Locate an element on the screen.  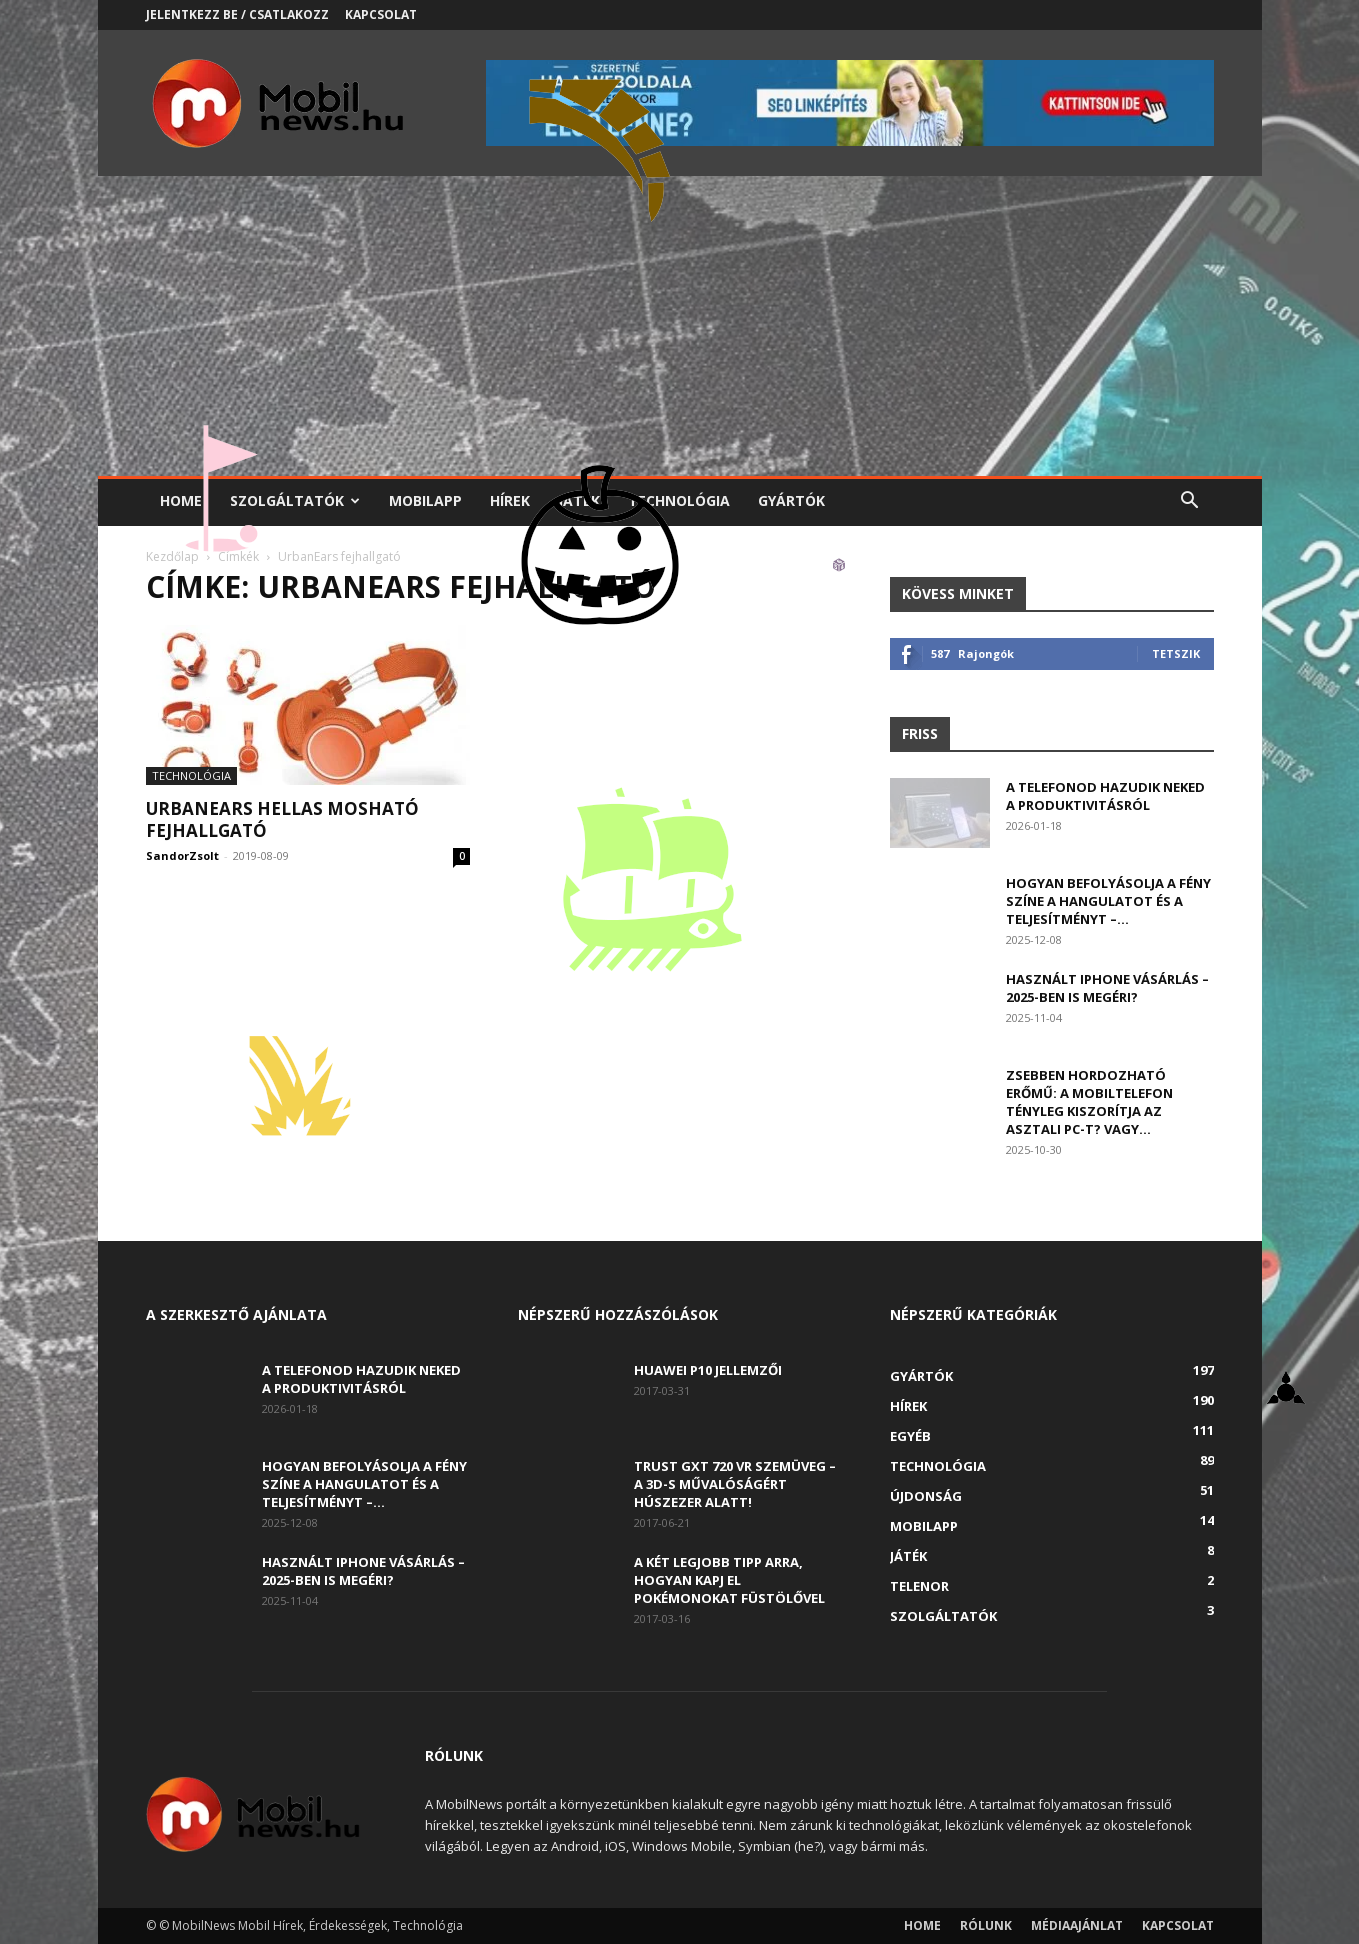
indicates fall damage or impact event is located at coordinates (299, 1086).